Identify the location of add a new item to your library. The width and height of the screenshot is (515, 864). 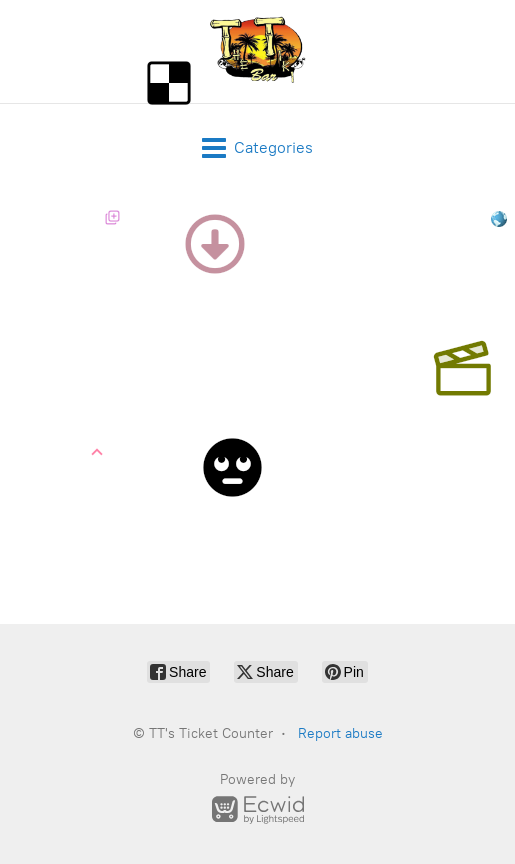
(112, 217).